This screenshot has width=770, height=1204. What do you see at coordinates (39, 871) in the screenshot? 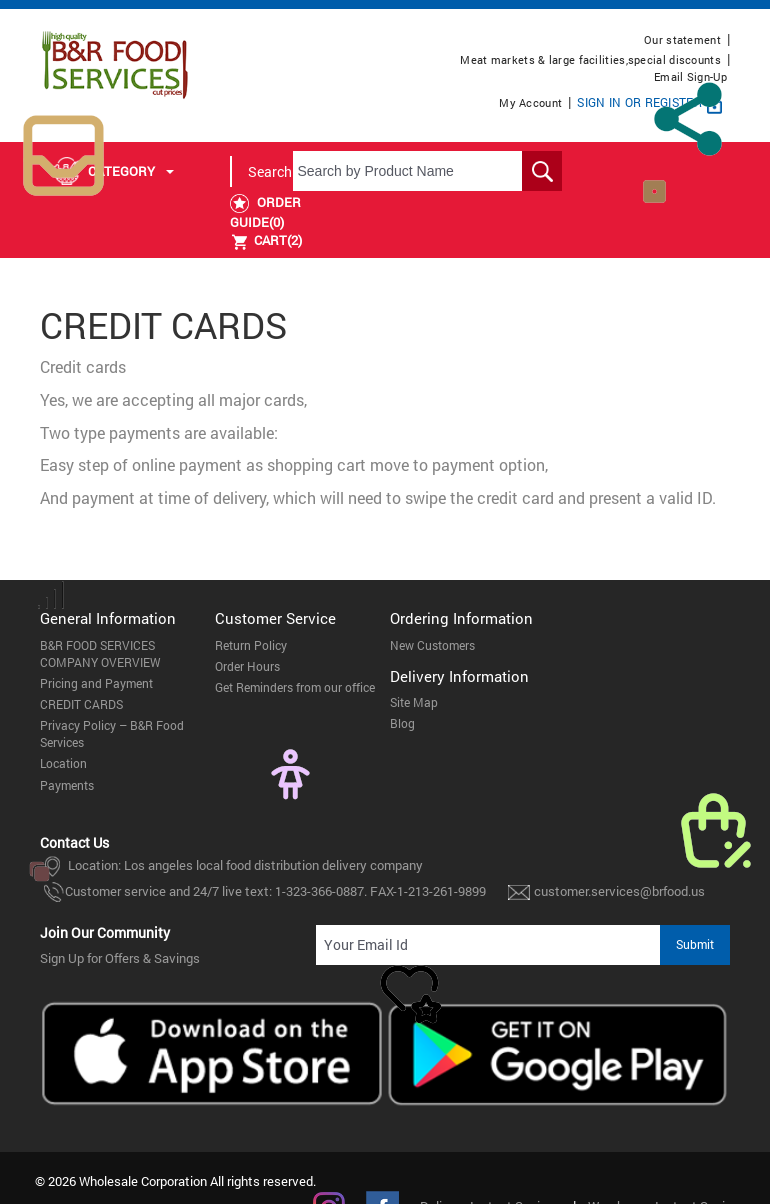
I see `copy to clipboard` at bounding box center [39, 871].